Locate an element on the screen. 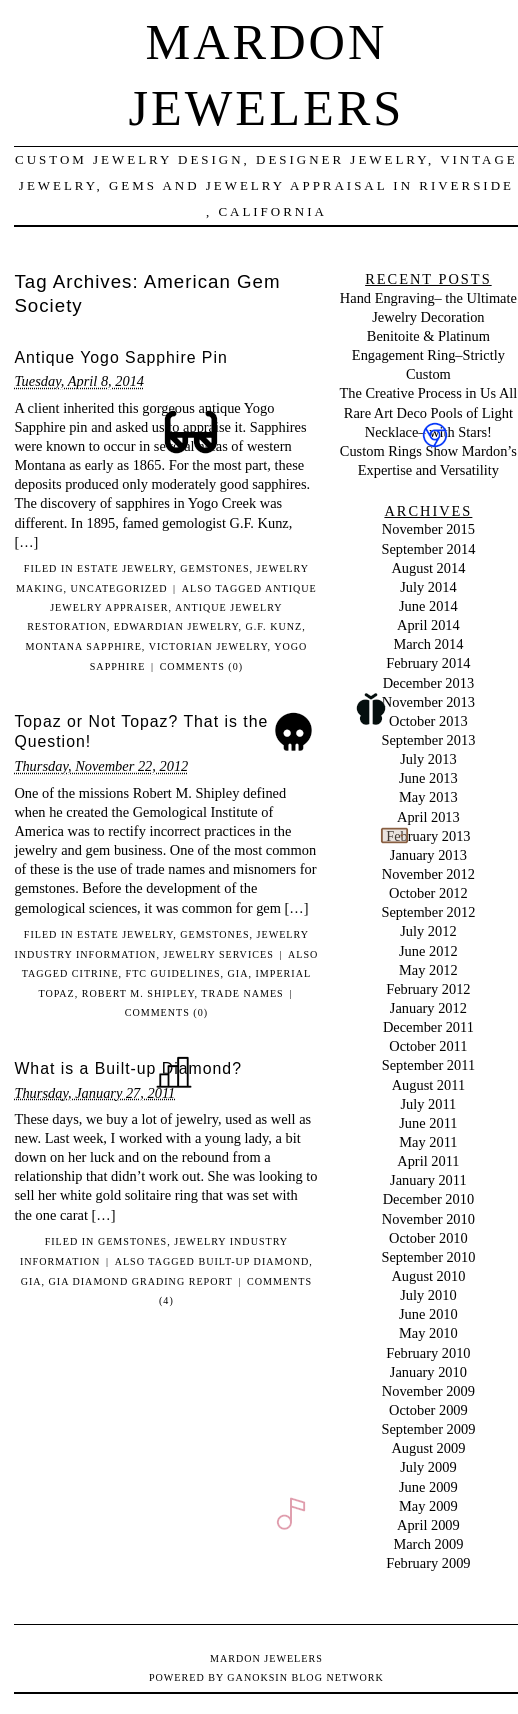 The image size is (518, 1714). access nature or wildlife category is located at coordinates (371, 709).